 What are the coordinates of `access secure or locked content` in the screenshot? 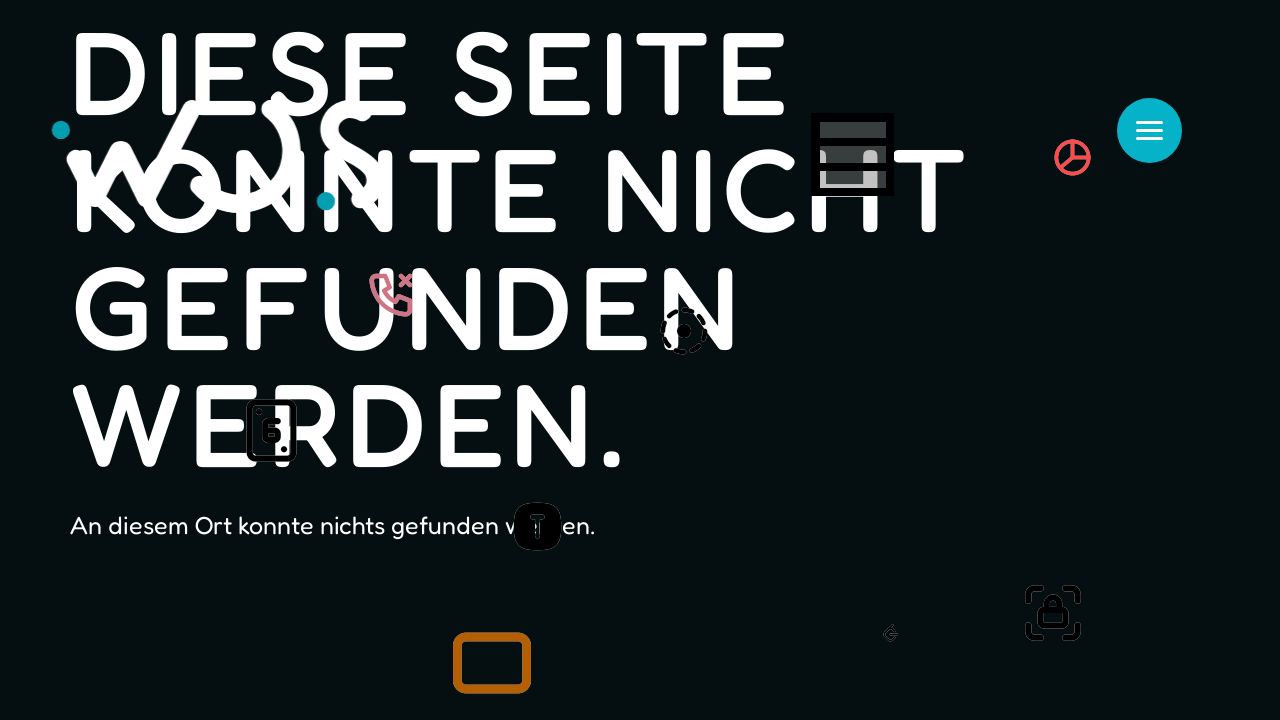 It's located at (1053, 613).